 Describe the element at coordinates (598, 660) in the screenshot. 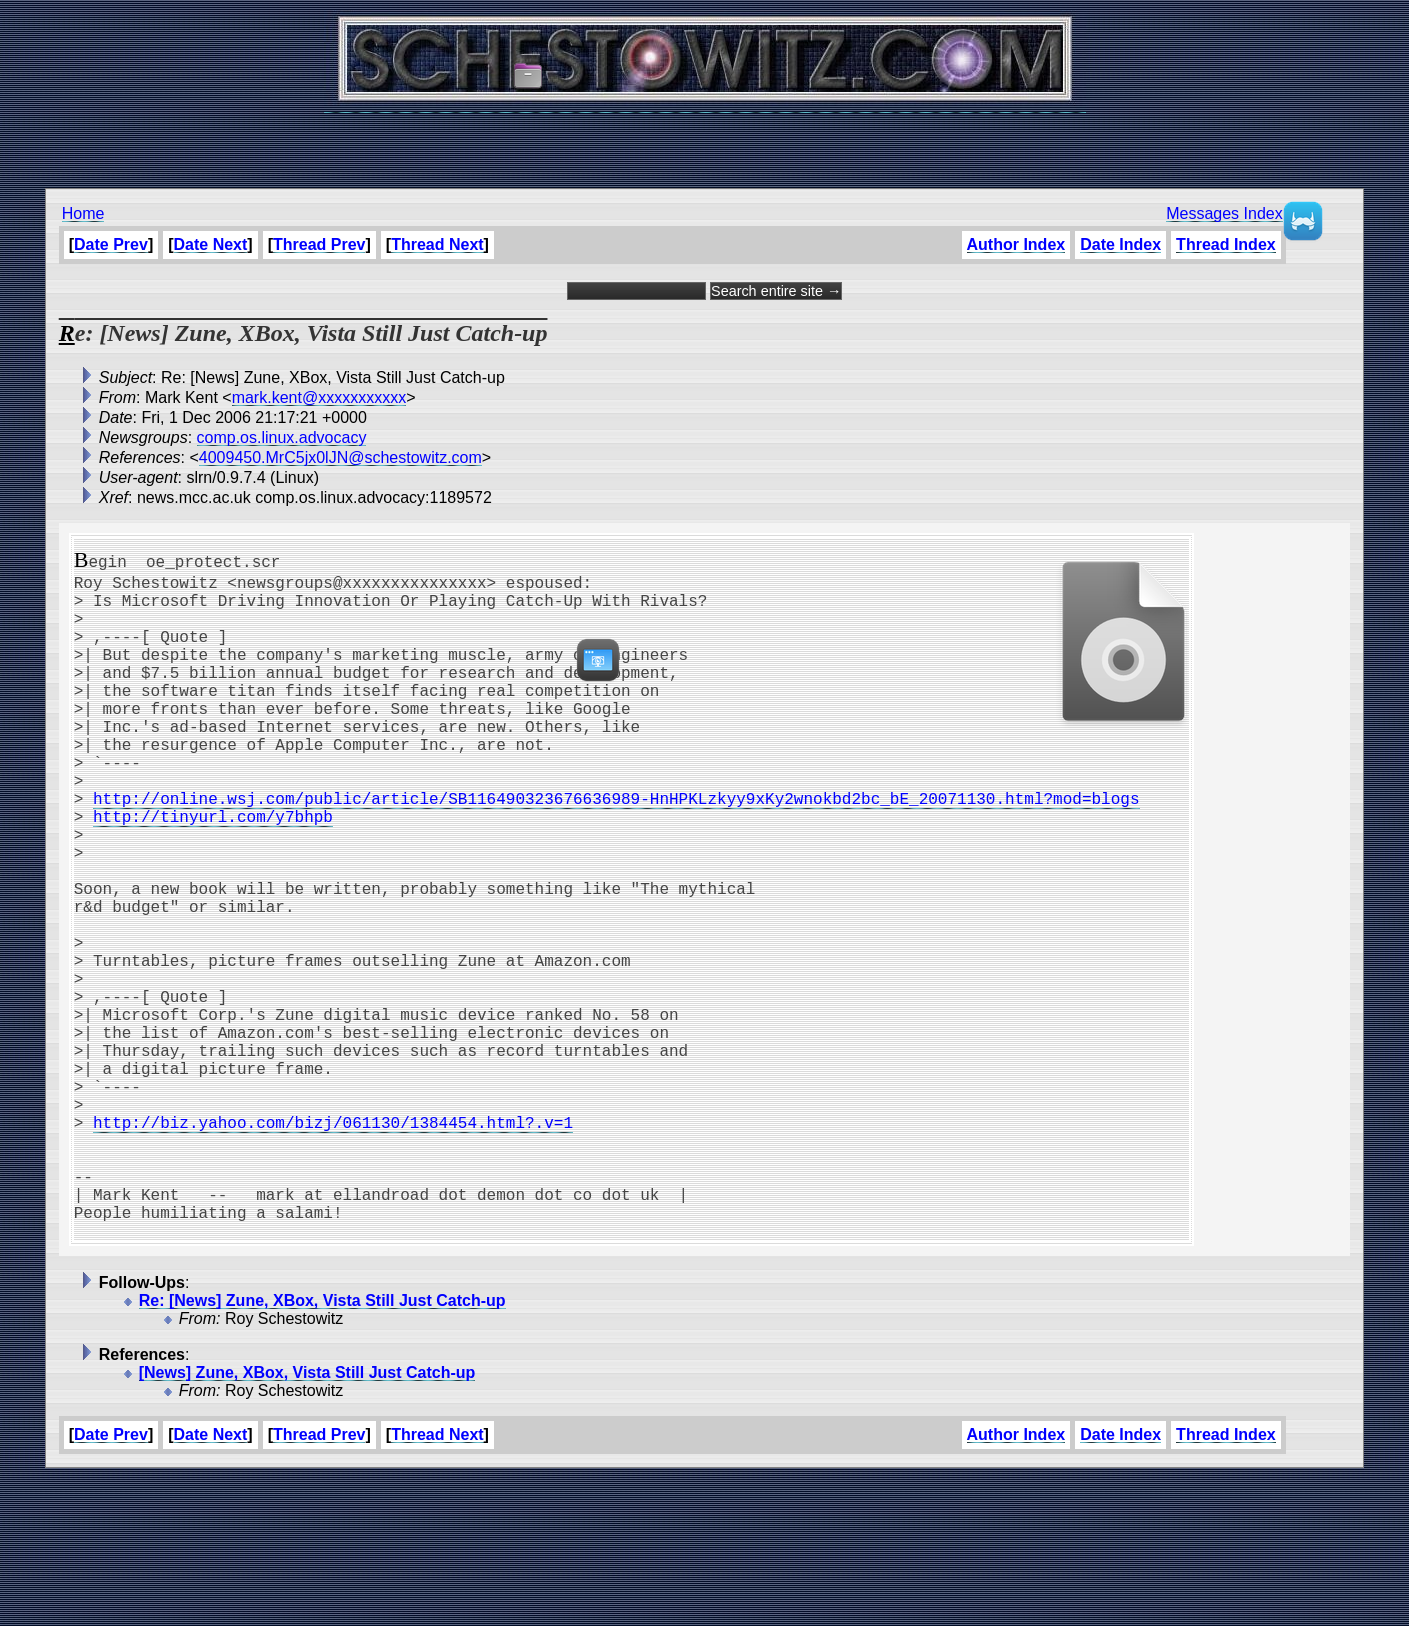

I see `open remote desktop or screen sharing preferences` at that location.